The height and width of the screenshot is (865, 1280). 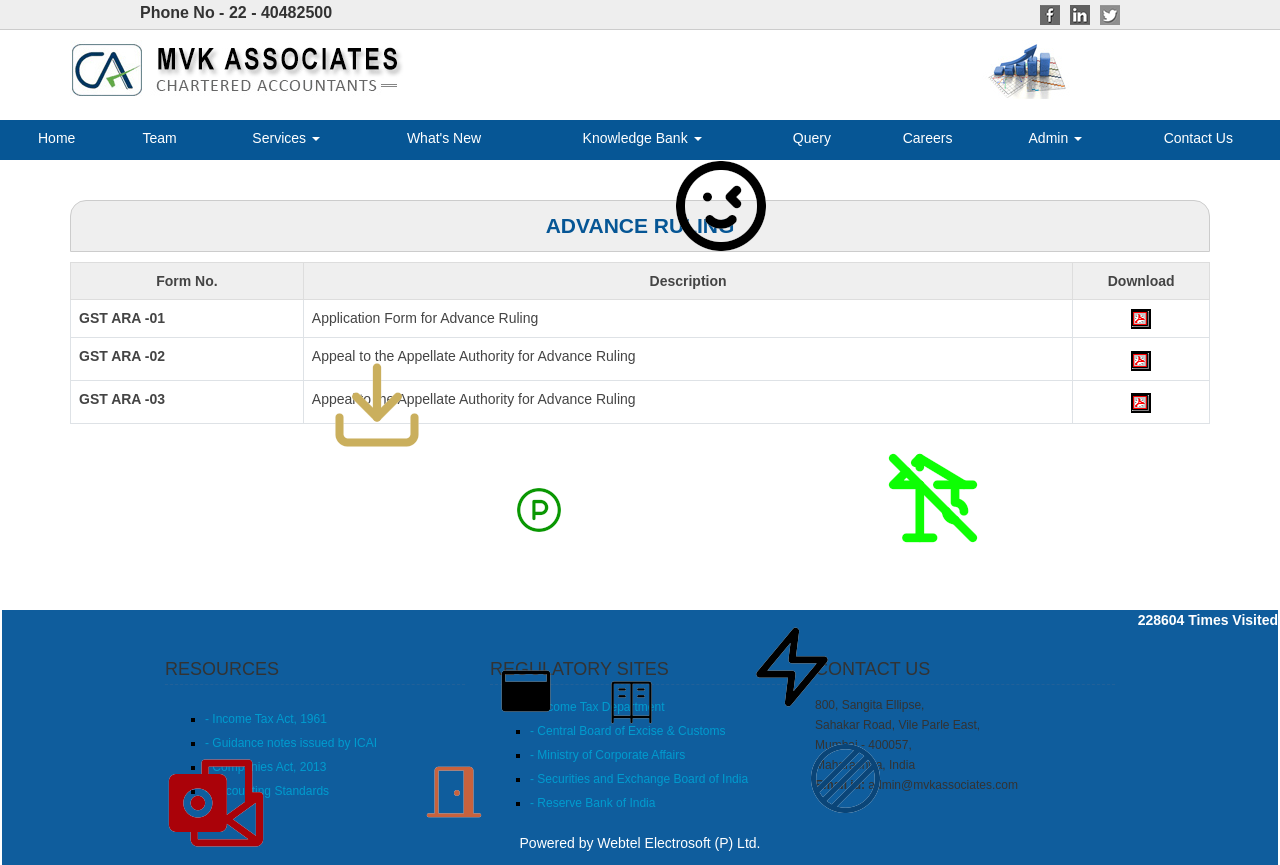 What do you see at coordinates (845, 778) in the screenshot?
I see `indicates restricted or prohibited action` at bounding box center [845, 778].